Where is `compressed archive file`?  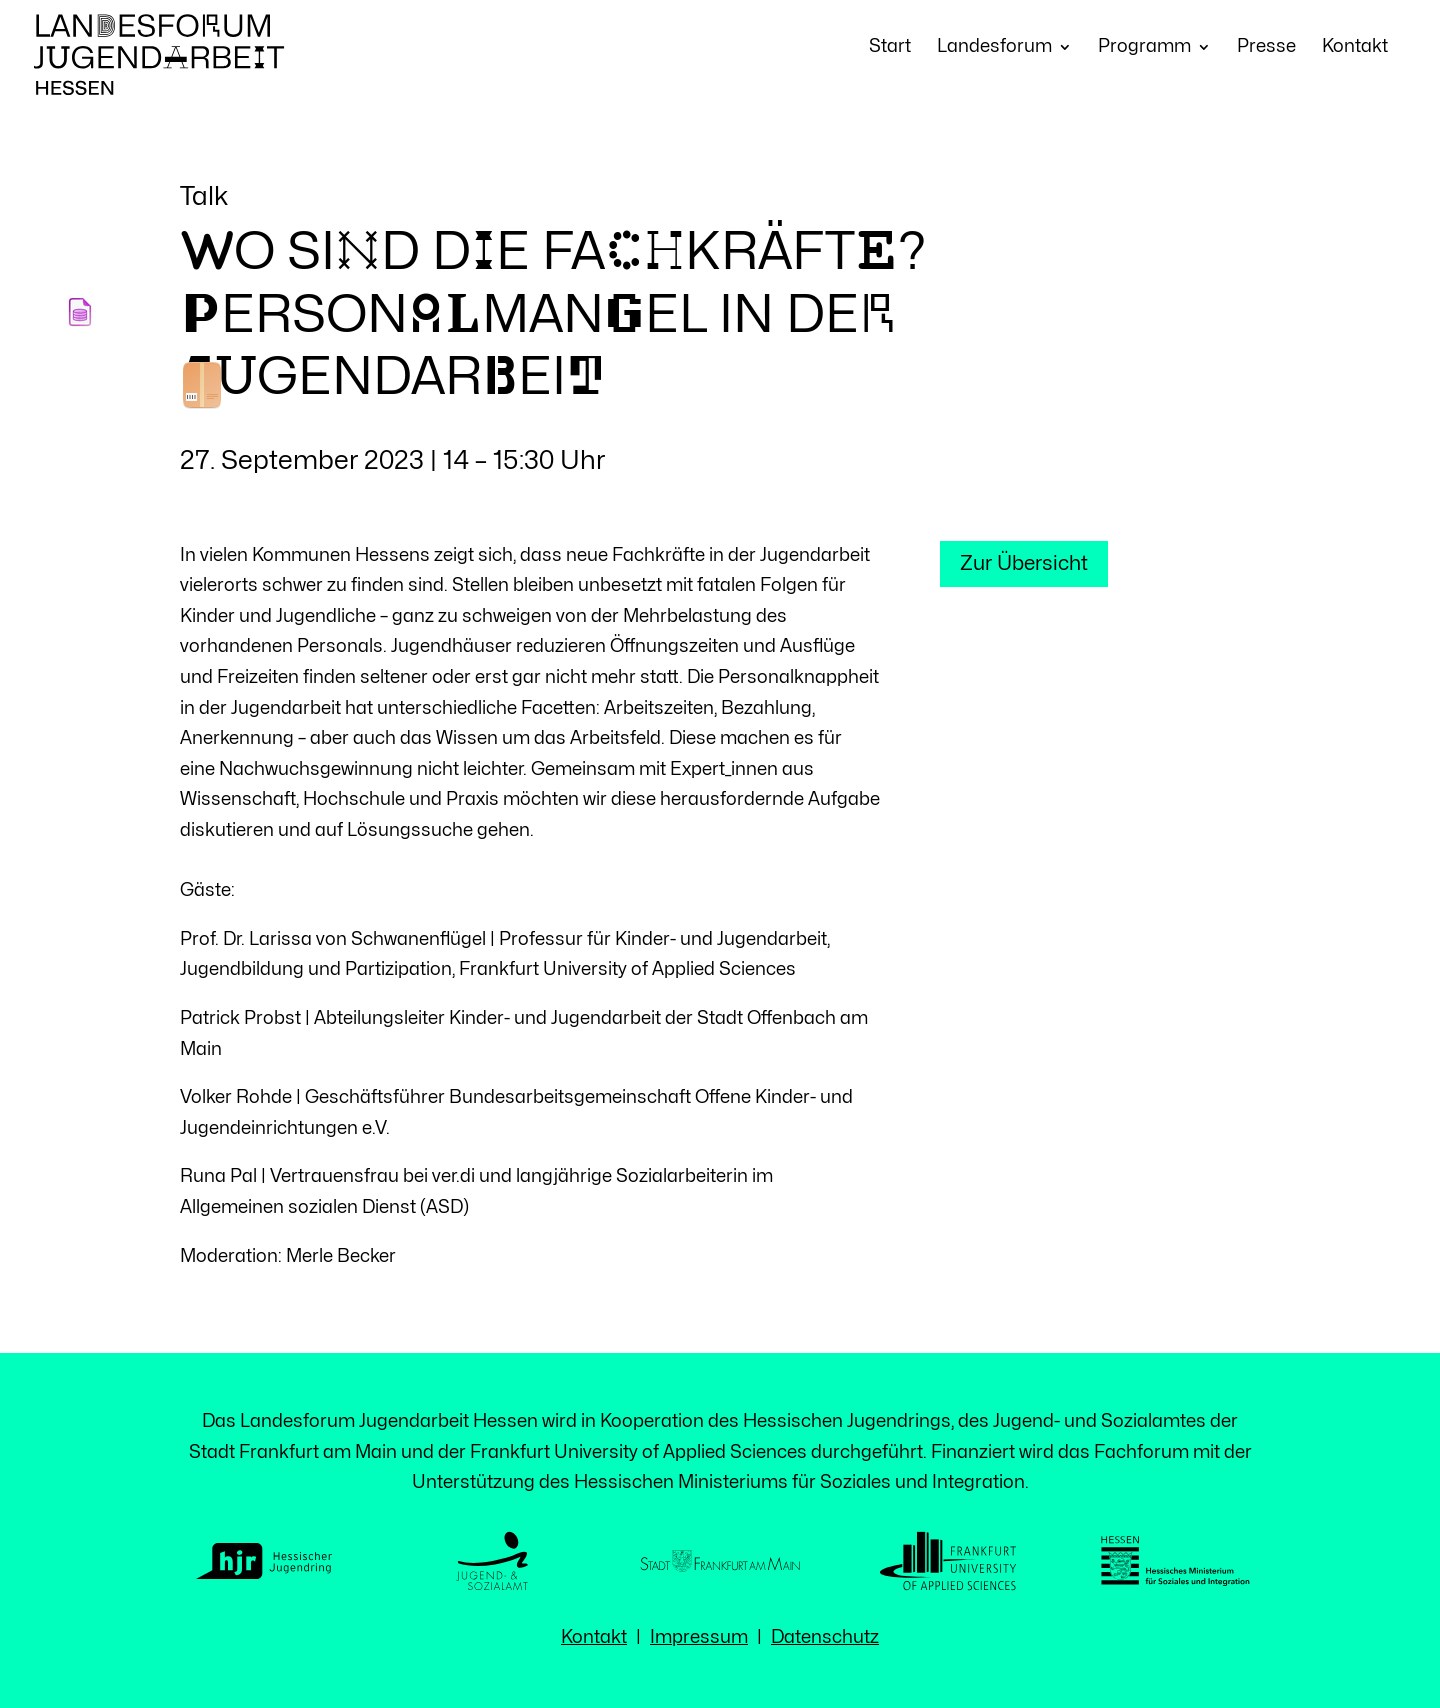 compressed archive file is located at coordinates (202, 385).